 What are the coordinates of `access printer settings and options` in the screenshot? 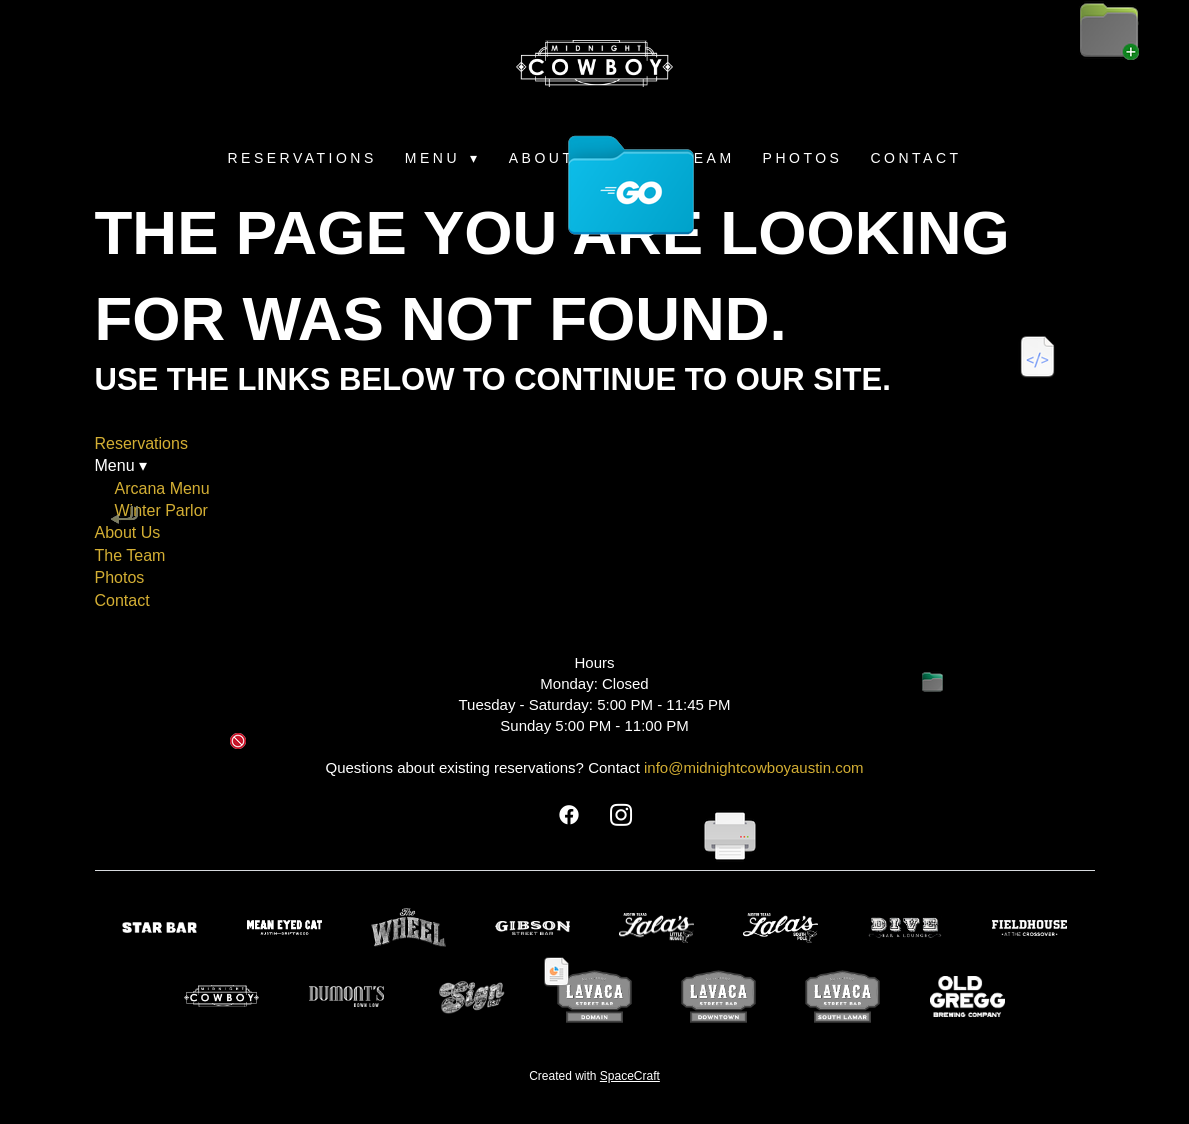 It's located at (730, 836).